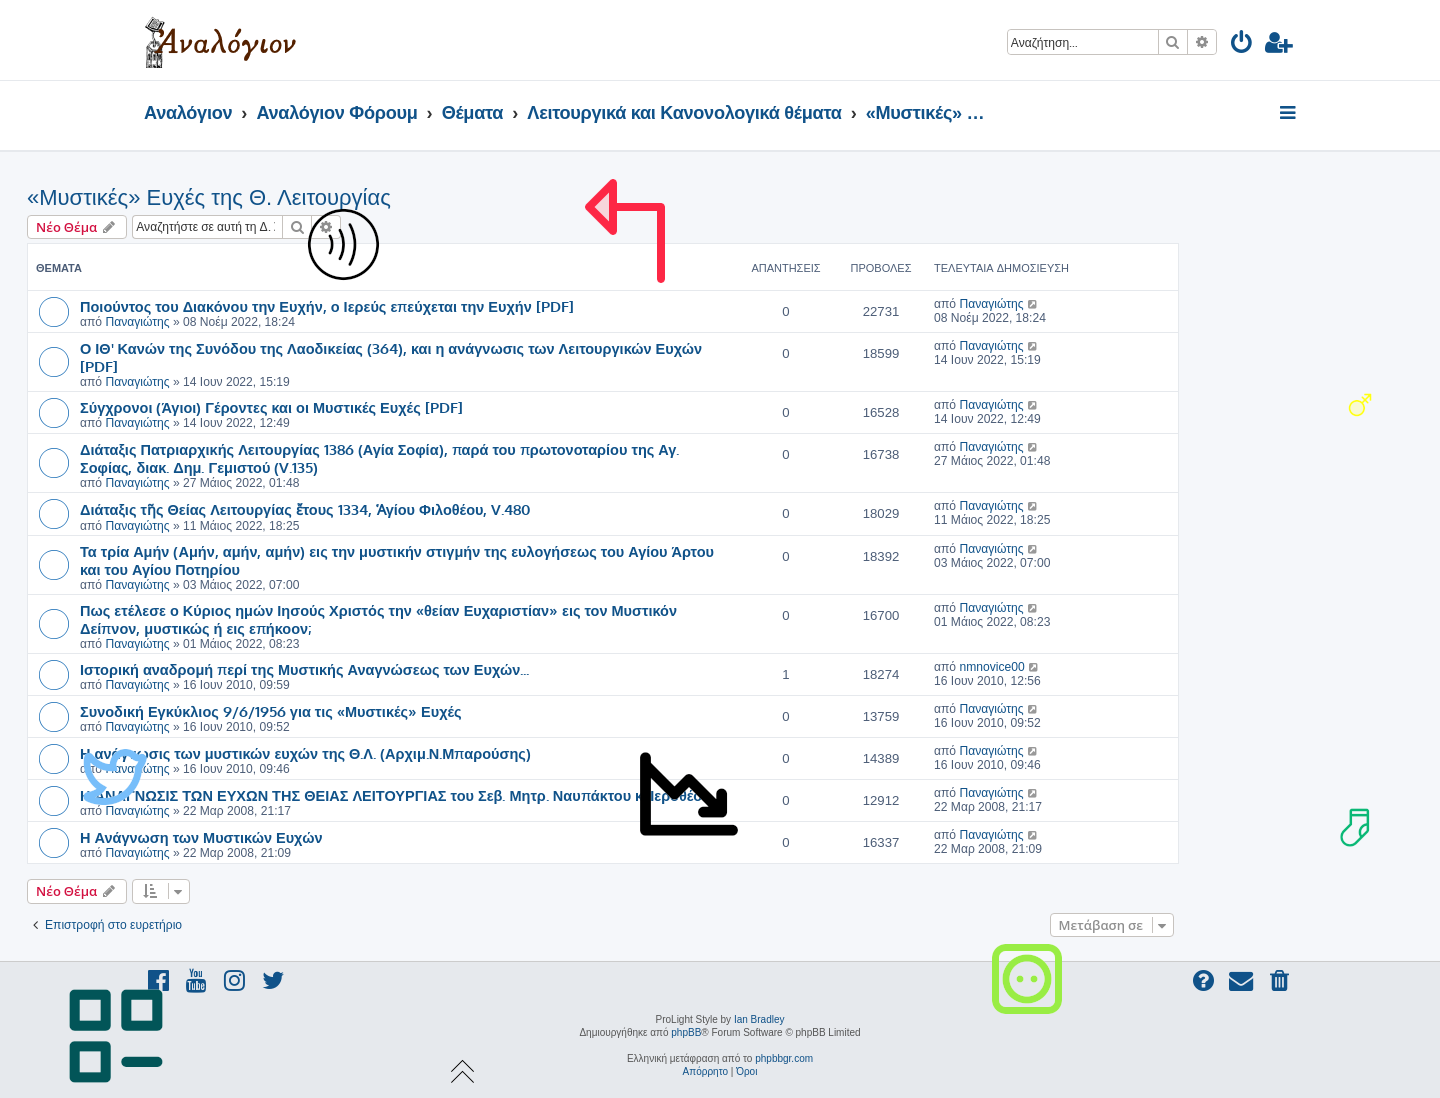 The height and width of the screenshot is (1098, 1440). Describe the element at coordinates (689, 794) in the screenshot. I see `view declining metrics or performance data` at that location.